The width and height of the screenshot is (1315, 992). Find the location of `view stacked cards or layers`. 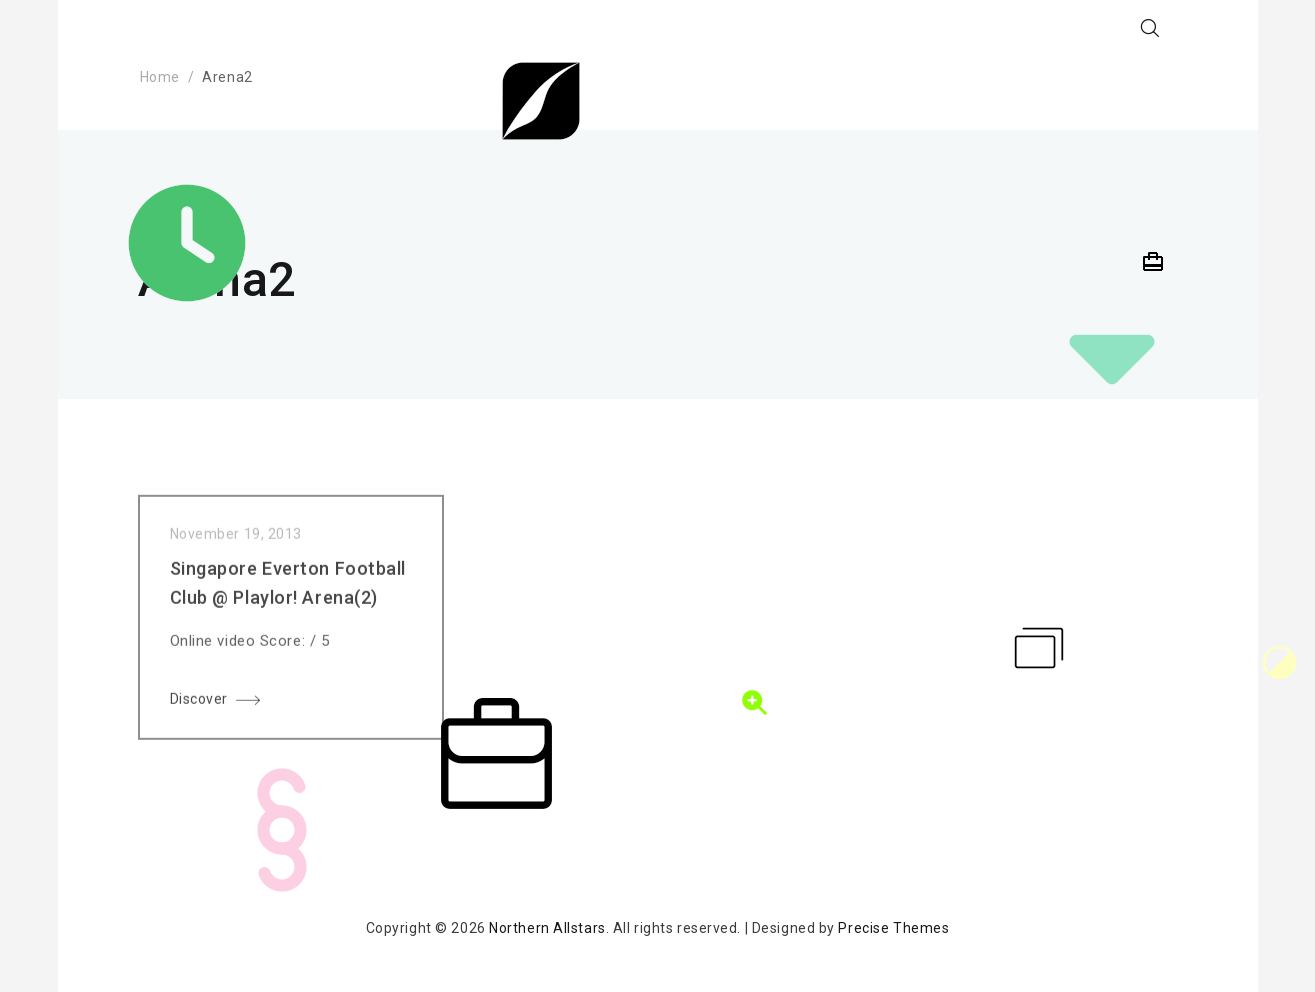

view stacked cards or layers is located at coordinates (1039, 648).